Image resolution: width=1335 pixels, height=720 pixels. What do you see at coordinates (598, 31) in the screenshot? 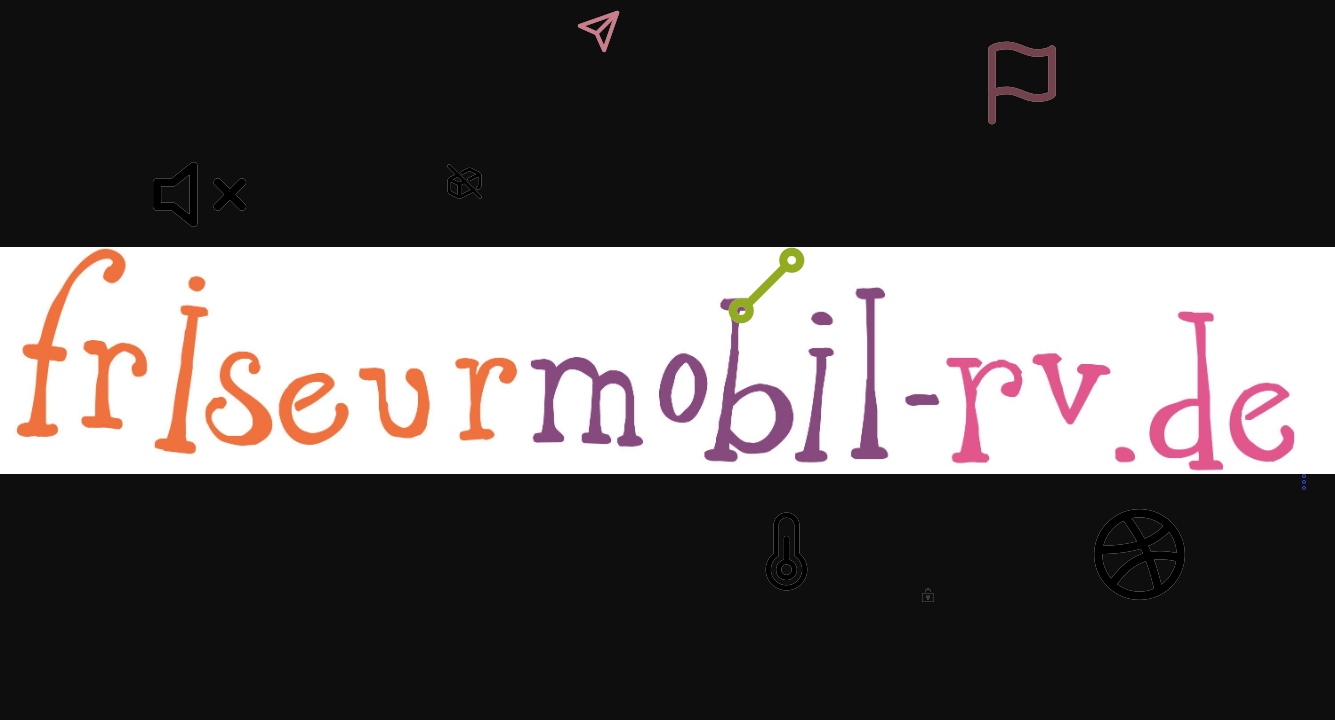
I see `send a message` at bounding box center [598, 31].